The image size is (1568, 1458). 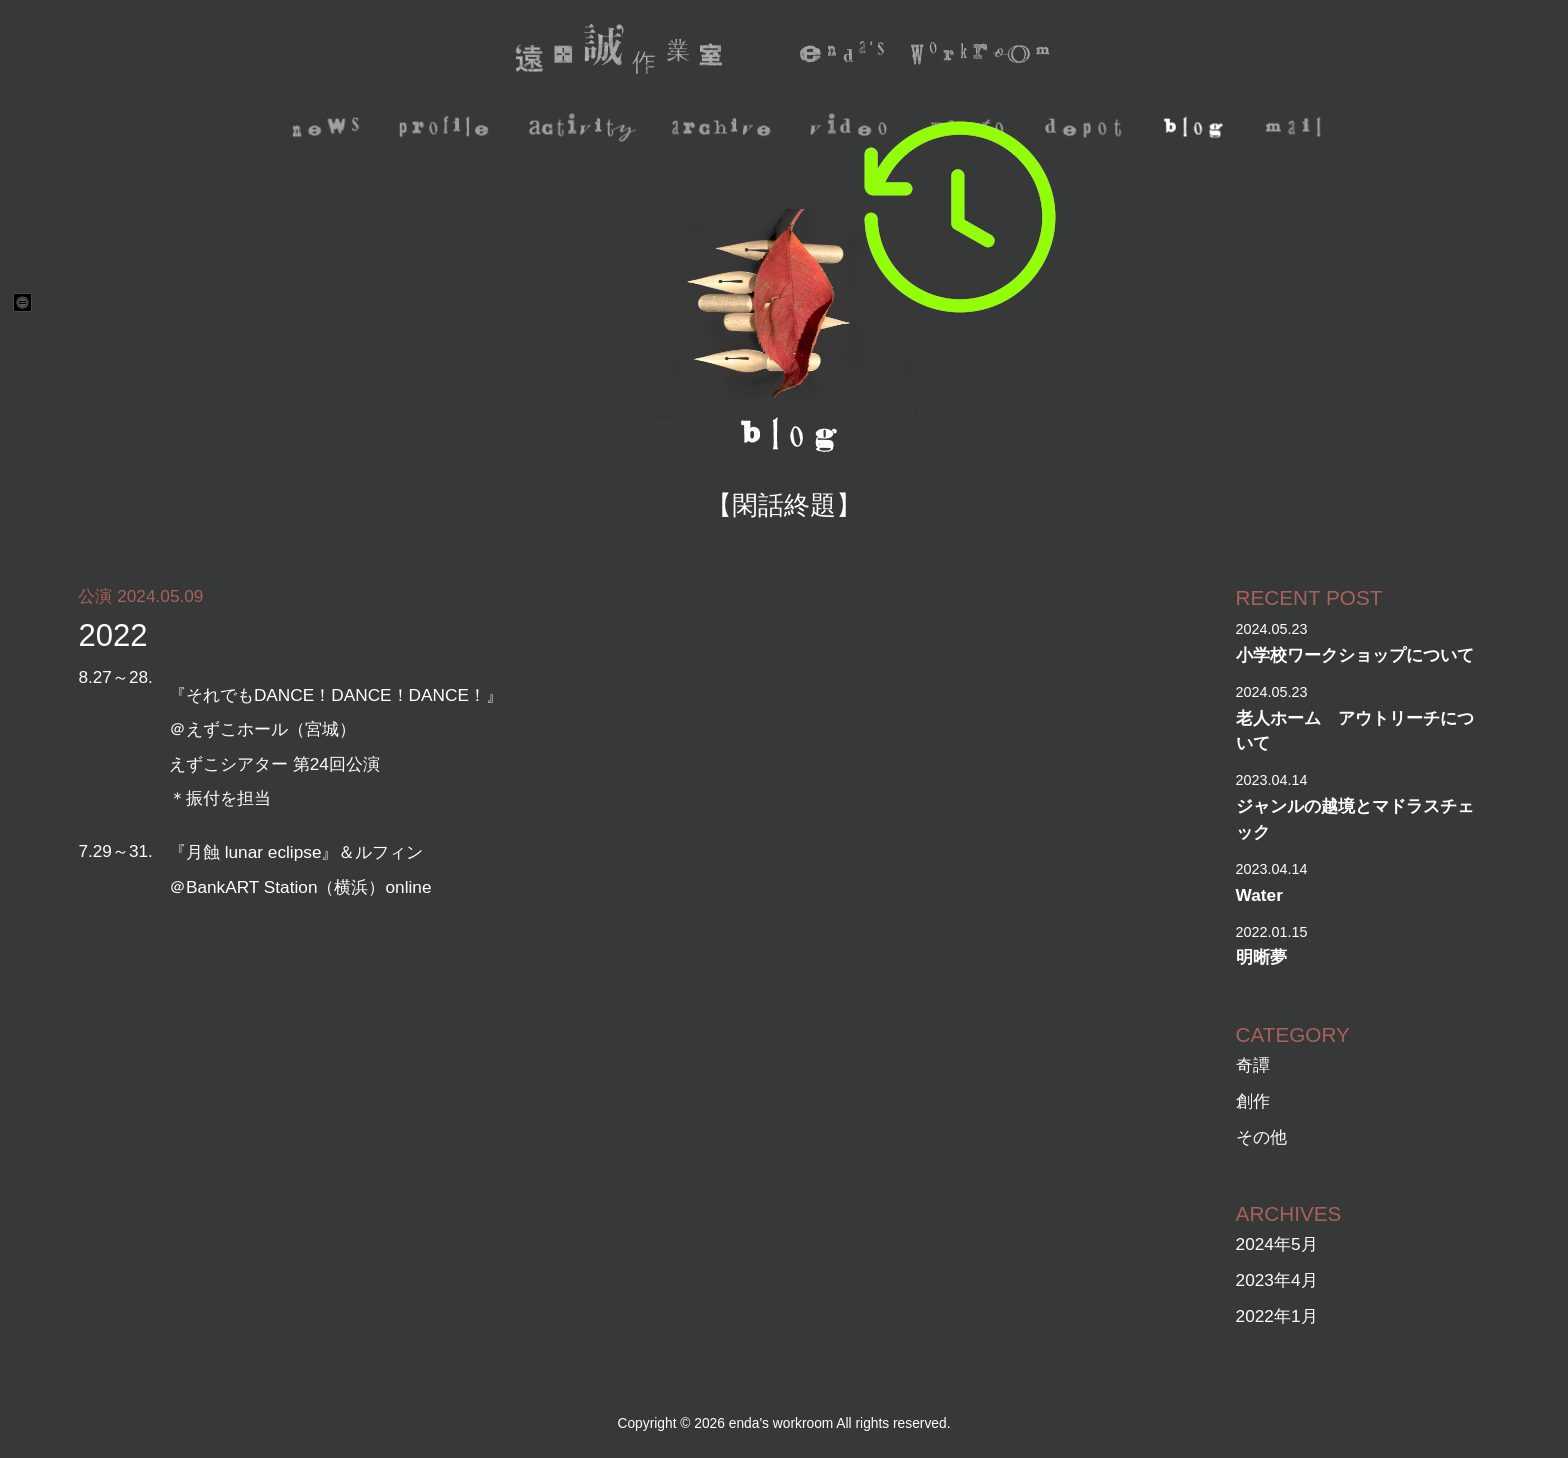 I want to click on access heating, ventilation, and air conditioning controls, so click(x=22, y=302).